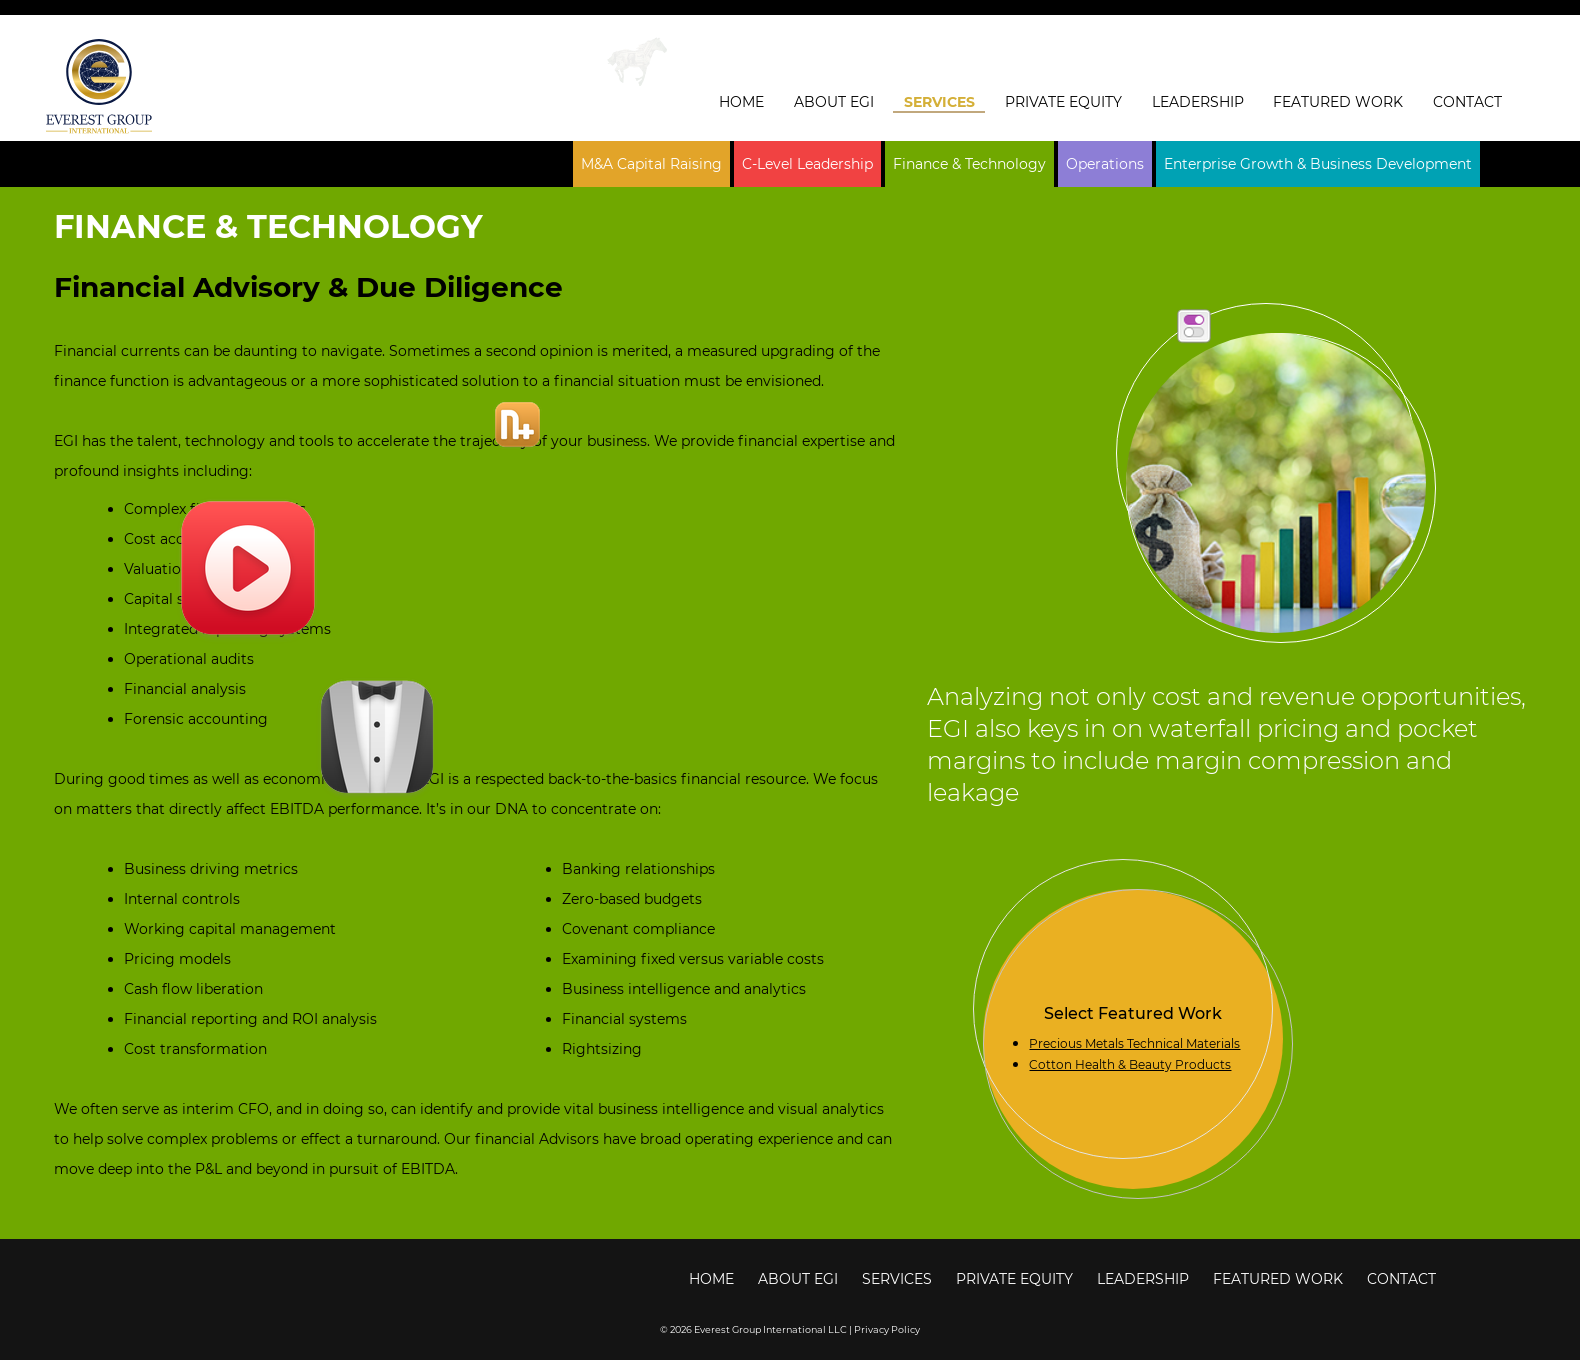 The image size is (1580, 1360). What do you see at coordinates (377, 737) in the screenshot?
I see `open theme configuration settings` at bounding box center [377, 737].